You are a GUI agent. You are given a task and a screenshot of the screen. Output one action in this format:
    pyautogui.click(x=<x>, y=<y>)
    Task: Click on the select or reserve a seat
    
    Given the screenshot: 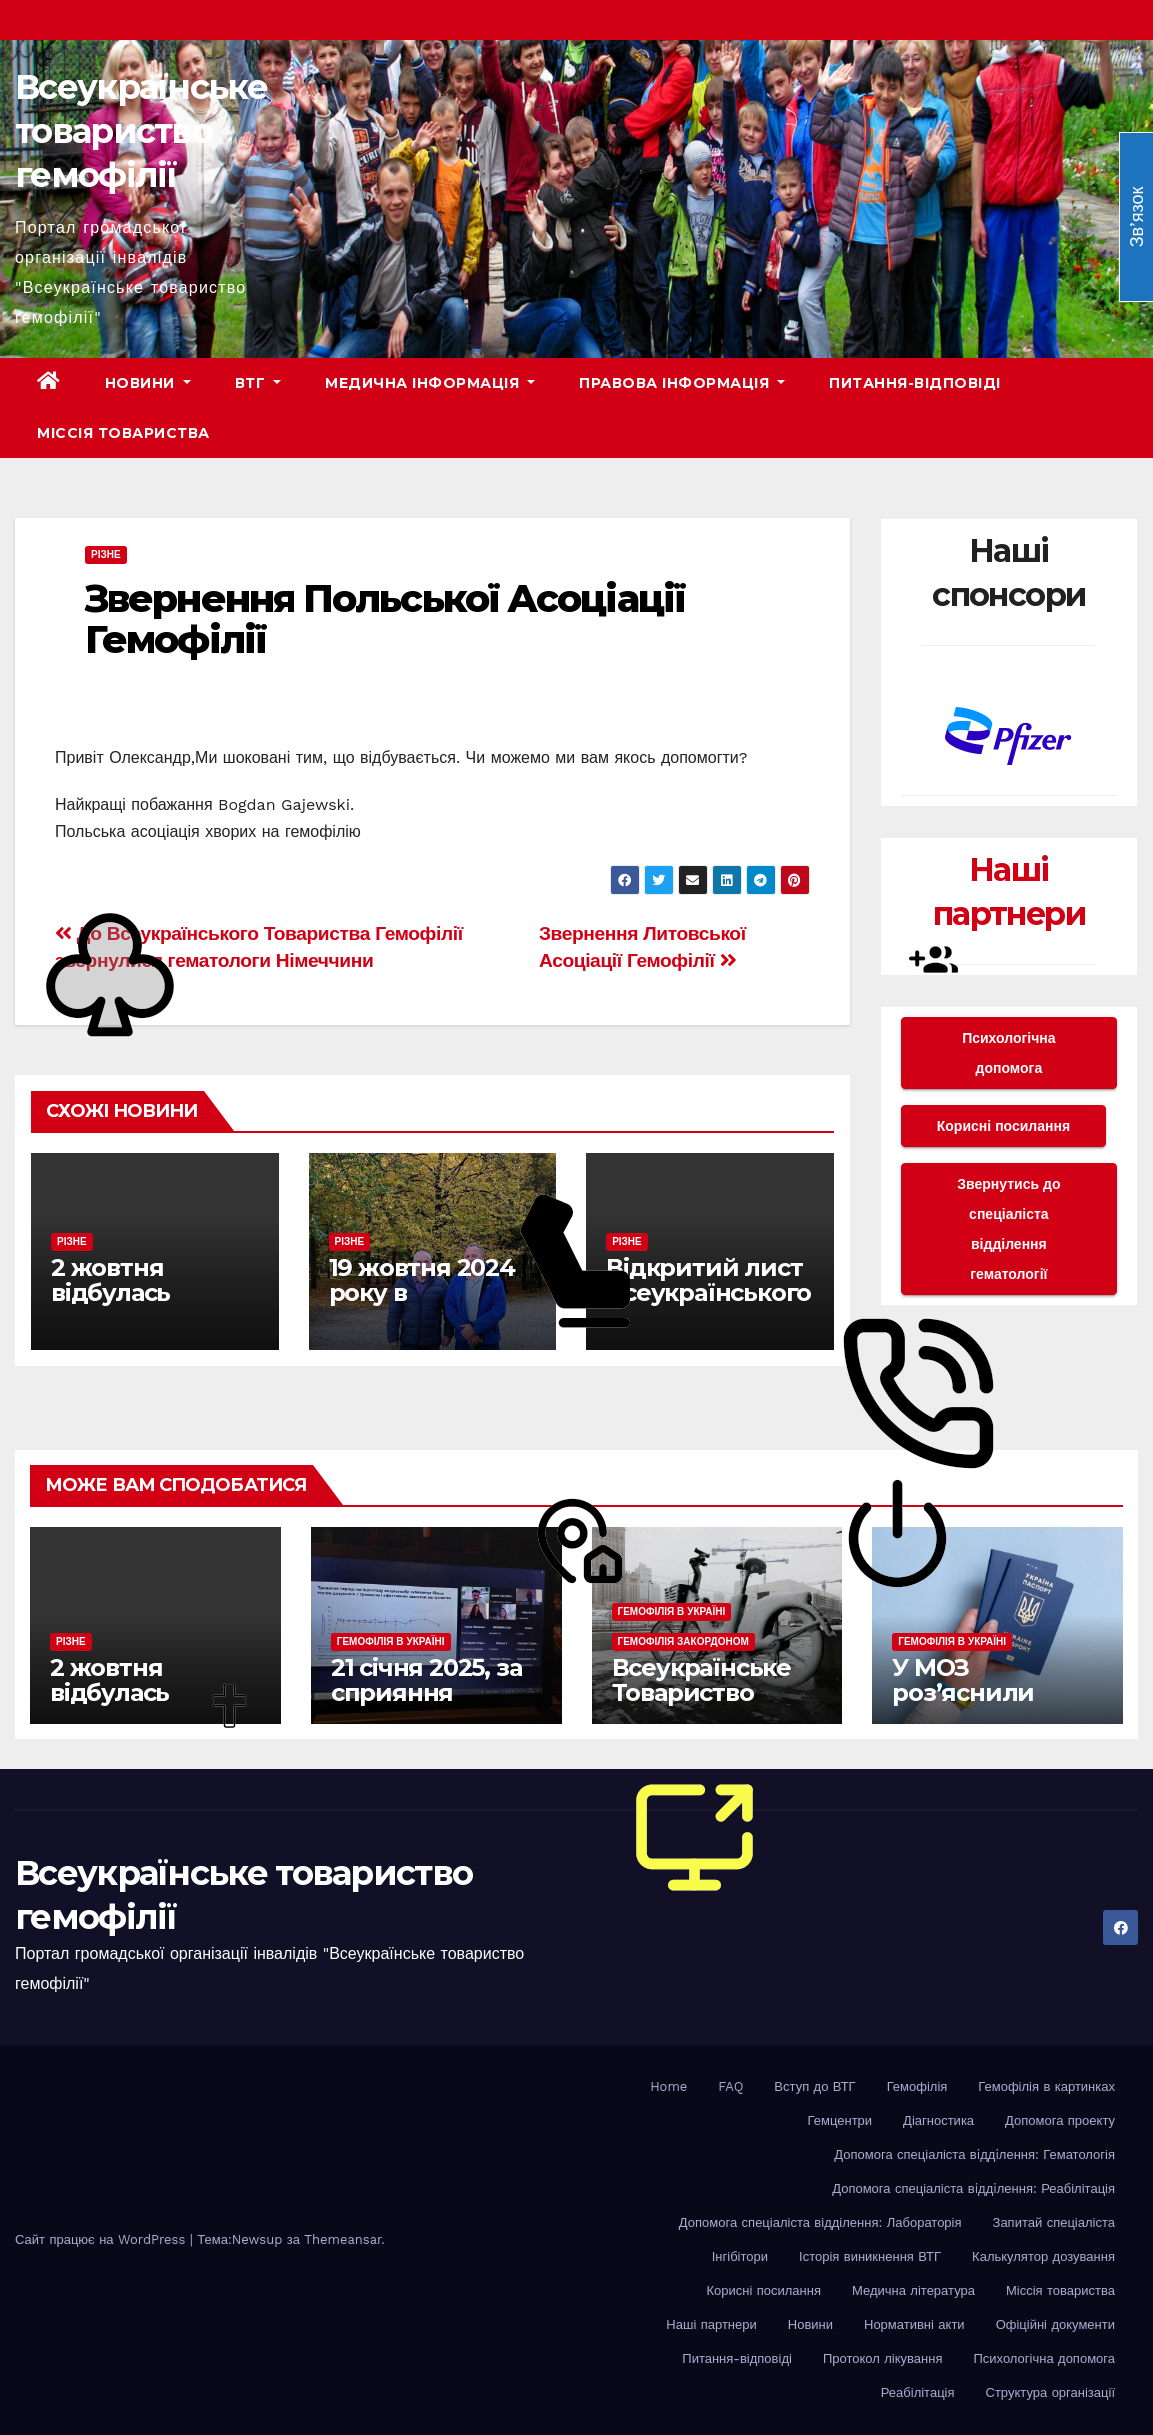 What is the action you would take?
    pyautogui.click(x=573, y=1261)
    